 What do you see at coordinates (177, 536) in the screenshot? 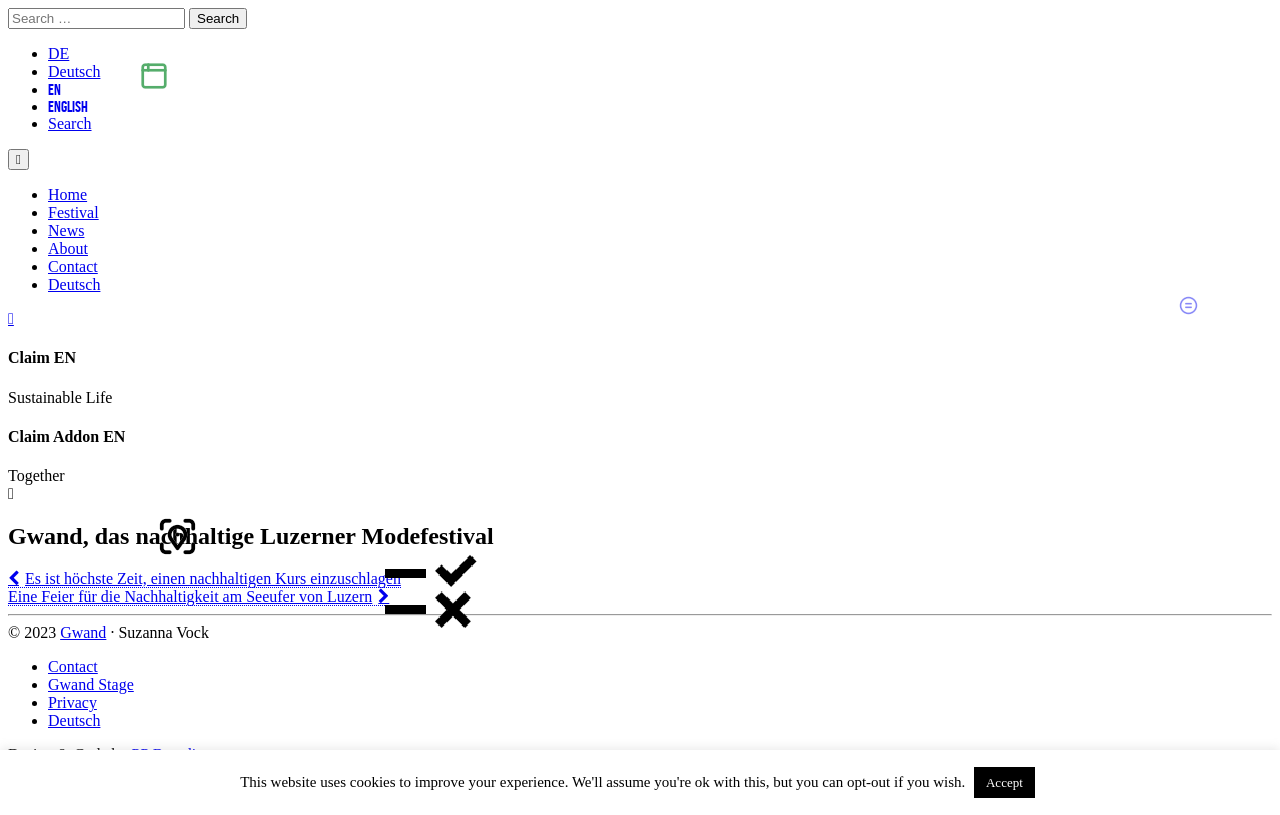
I see `activate live view mode for real-time location tracking` at bounding box center [177, 536].